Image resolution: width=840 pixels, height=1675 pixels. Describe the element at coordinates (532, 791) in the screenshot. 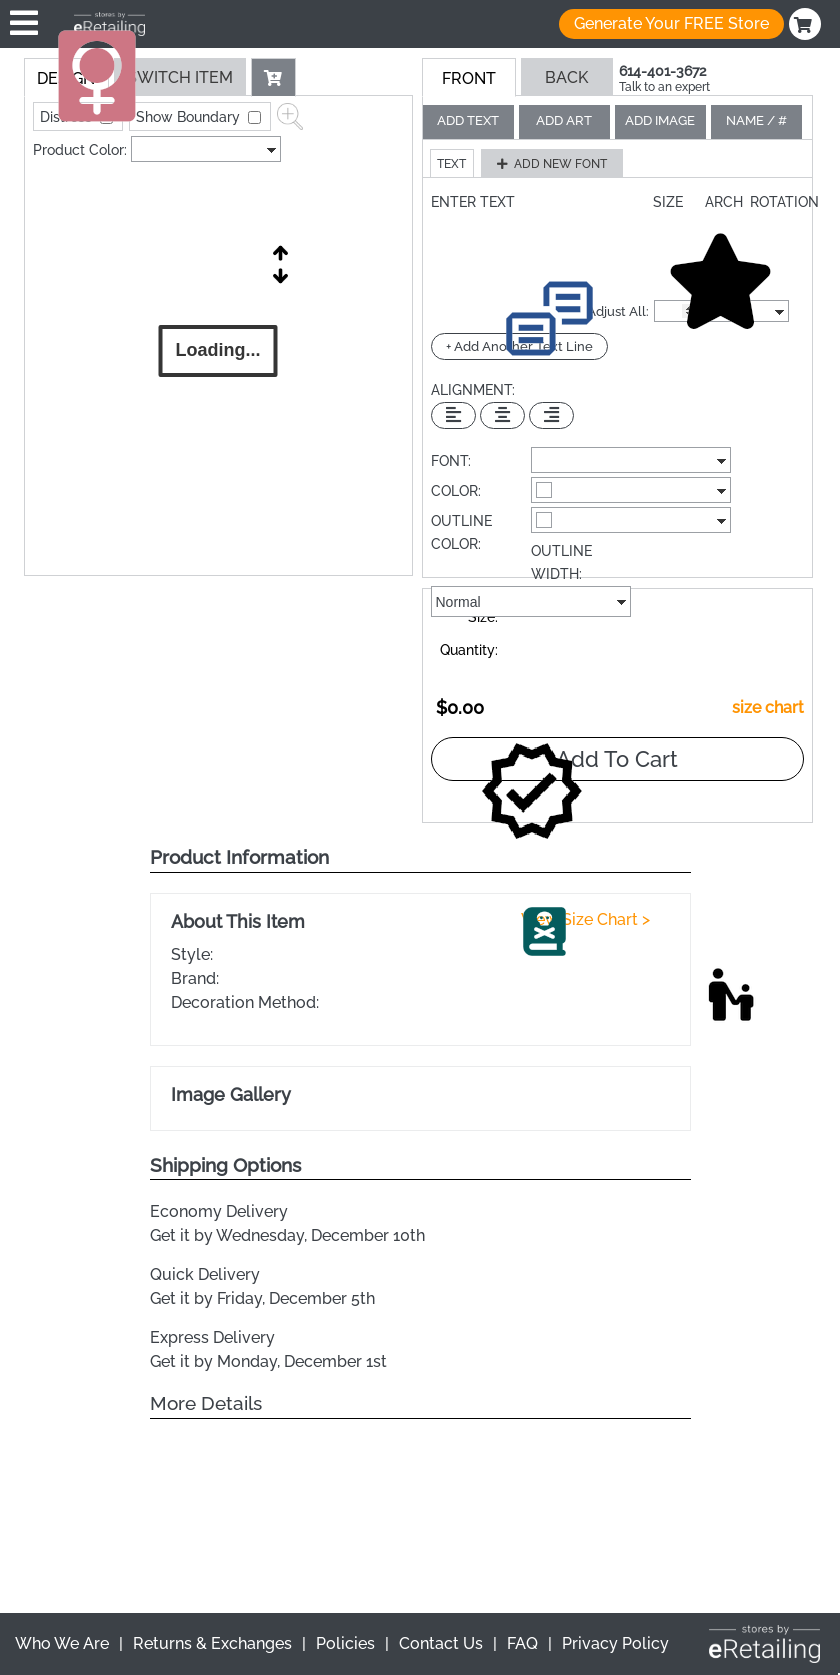

I see `indicates a verified account or profile` at that location.